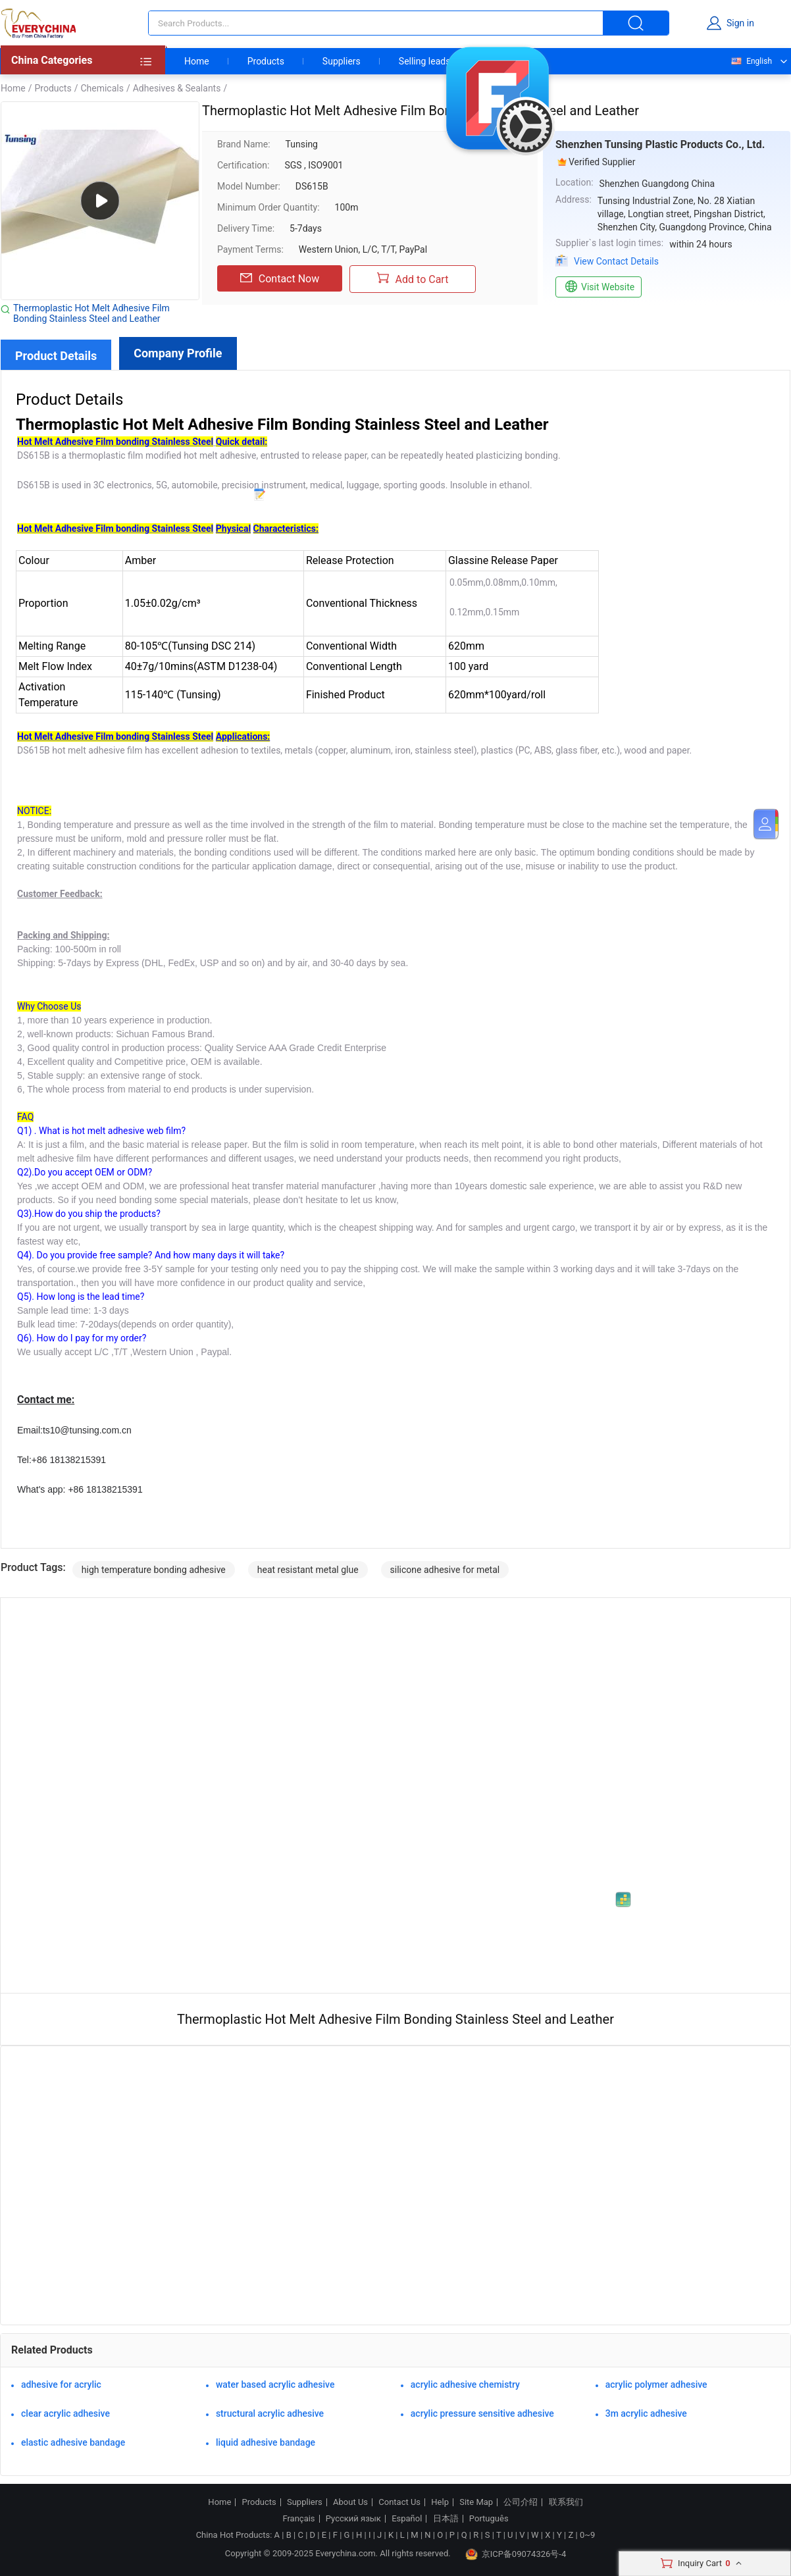 Image resolution: width=791 pixels, height=2576 pixels. I want to click on open the contacts app, so click(766, 824).